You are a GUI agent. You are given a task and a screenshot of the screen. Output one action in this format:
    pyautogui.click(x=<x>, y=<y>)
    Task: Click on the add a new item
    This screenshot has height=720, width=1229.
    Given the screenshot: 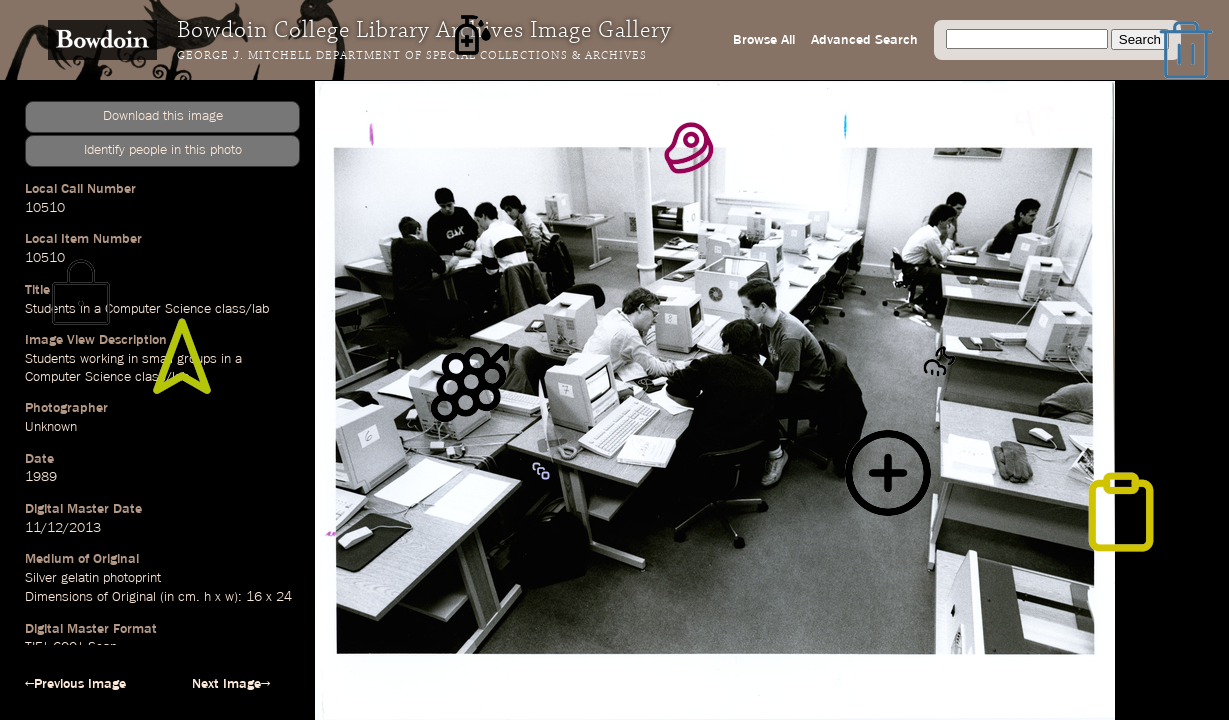 What is the action you would take?
    pyautogui.click(x=888, y=473)
    